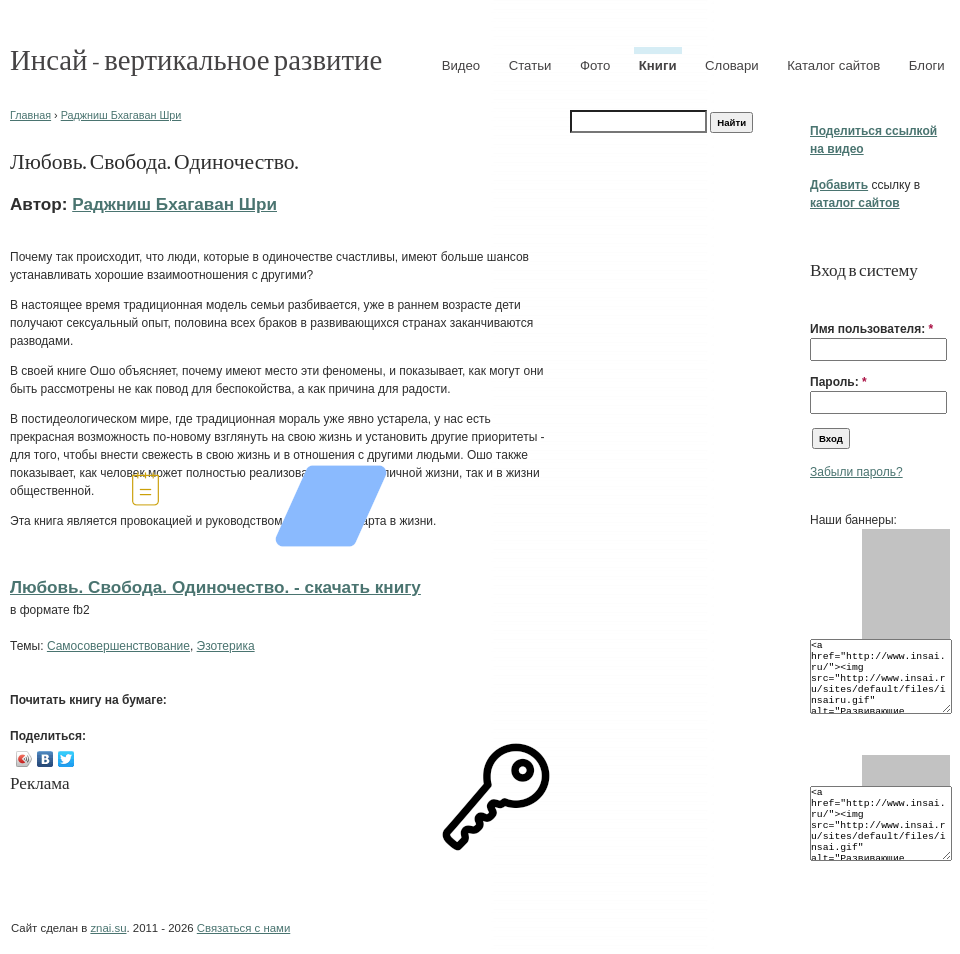 This screenshot has height=954, width=960. What do you see at coordinates (145, 489) in the screenshot?
I see `open notepad or notes app` at bounding box center [145, 489].